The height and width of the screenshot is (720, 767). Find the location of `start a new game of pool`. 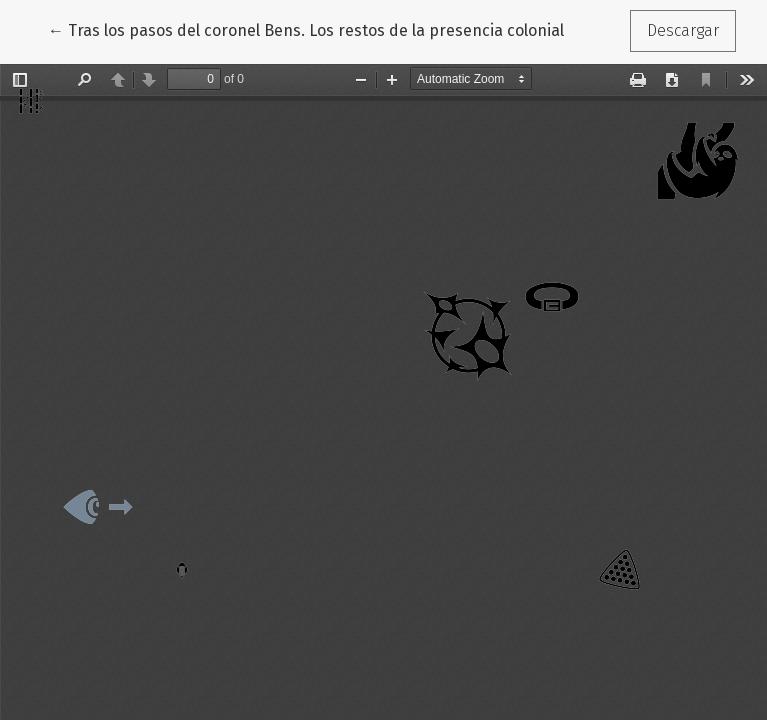

start a new game of pool is located at coordinates (619, 569).